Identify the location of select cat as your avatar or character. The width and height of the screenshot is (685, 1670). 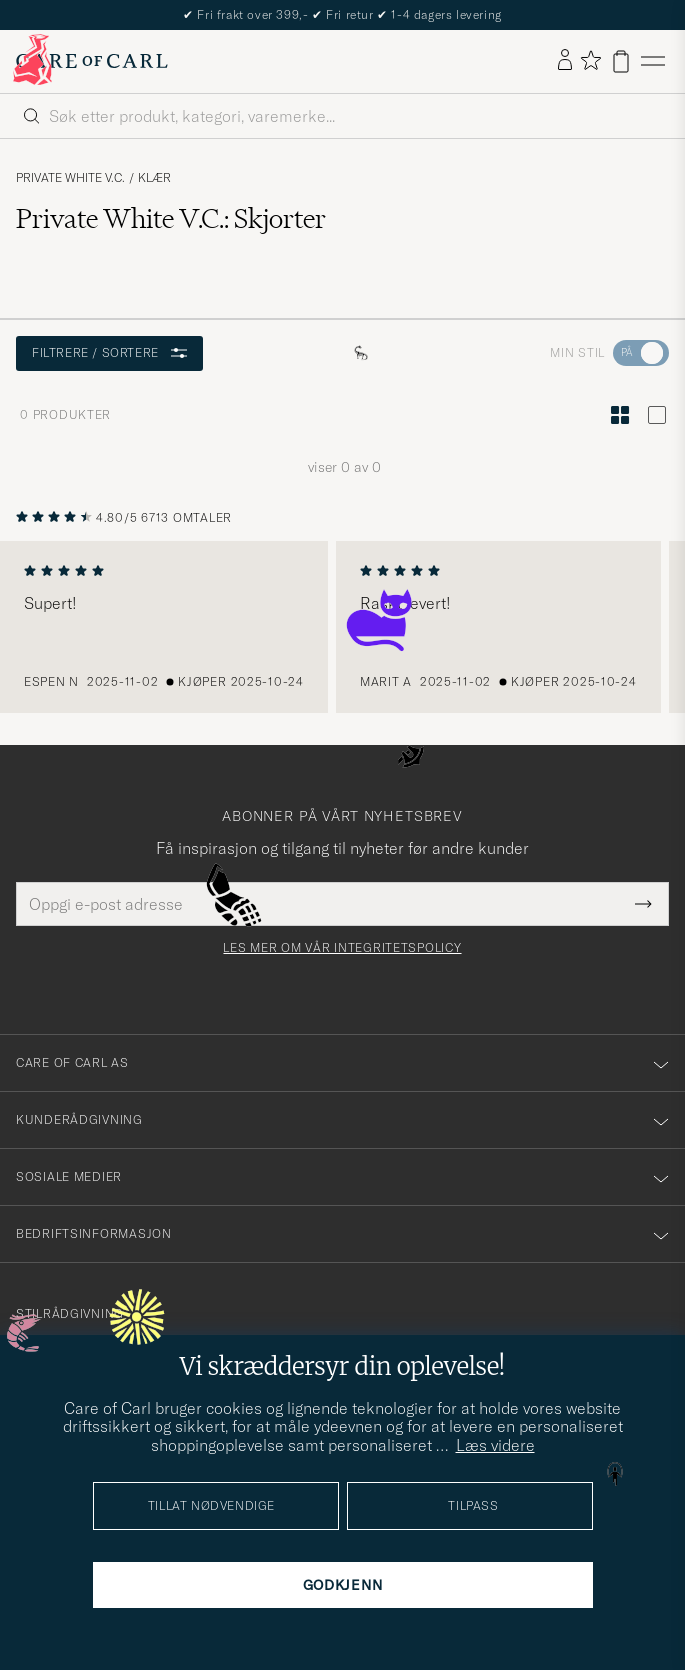
(379, 619).